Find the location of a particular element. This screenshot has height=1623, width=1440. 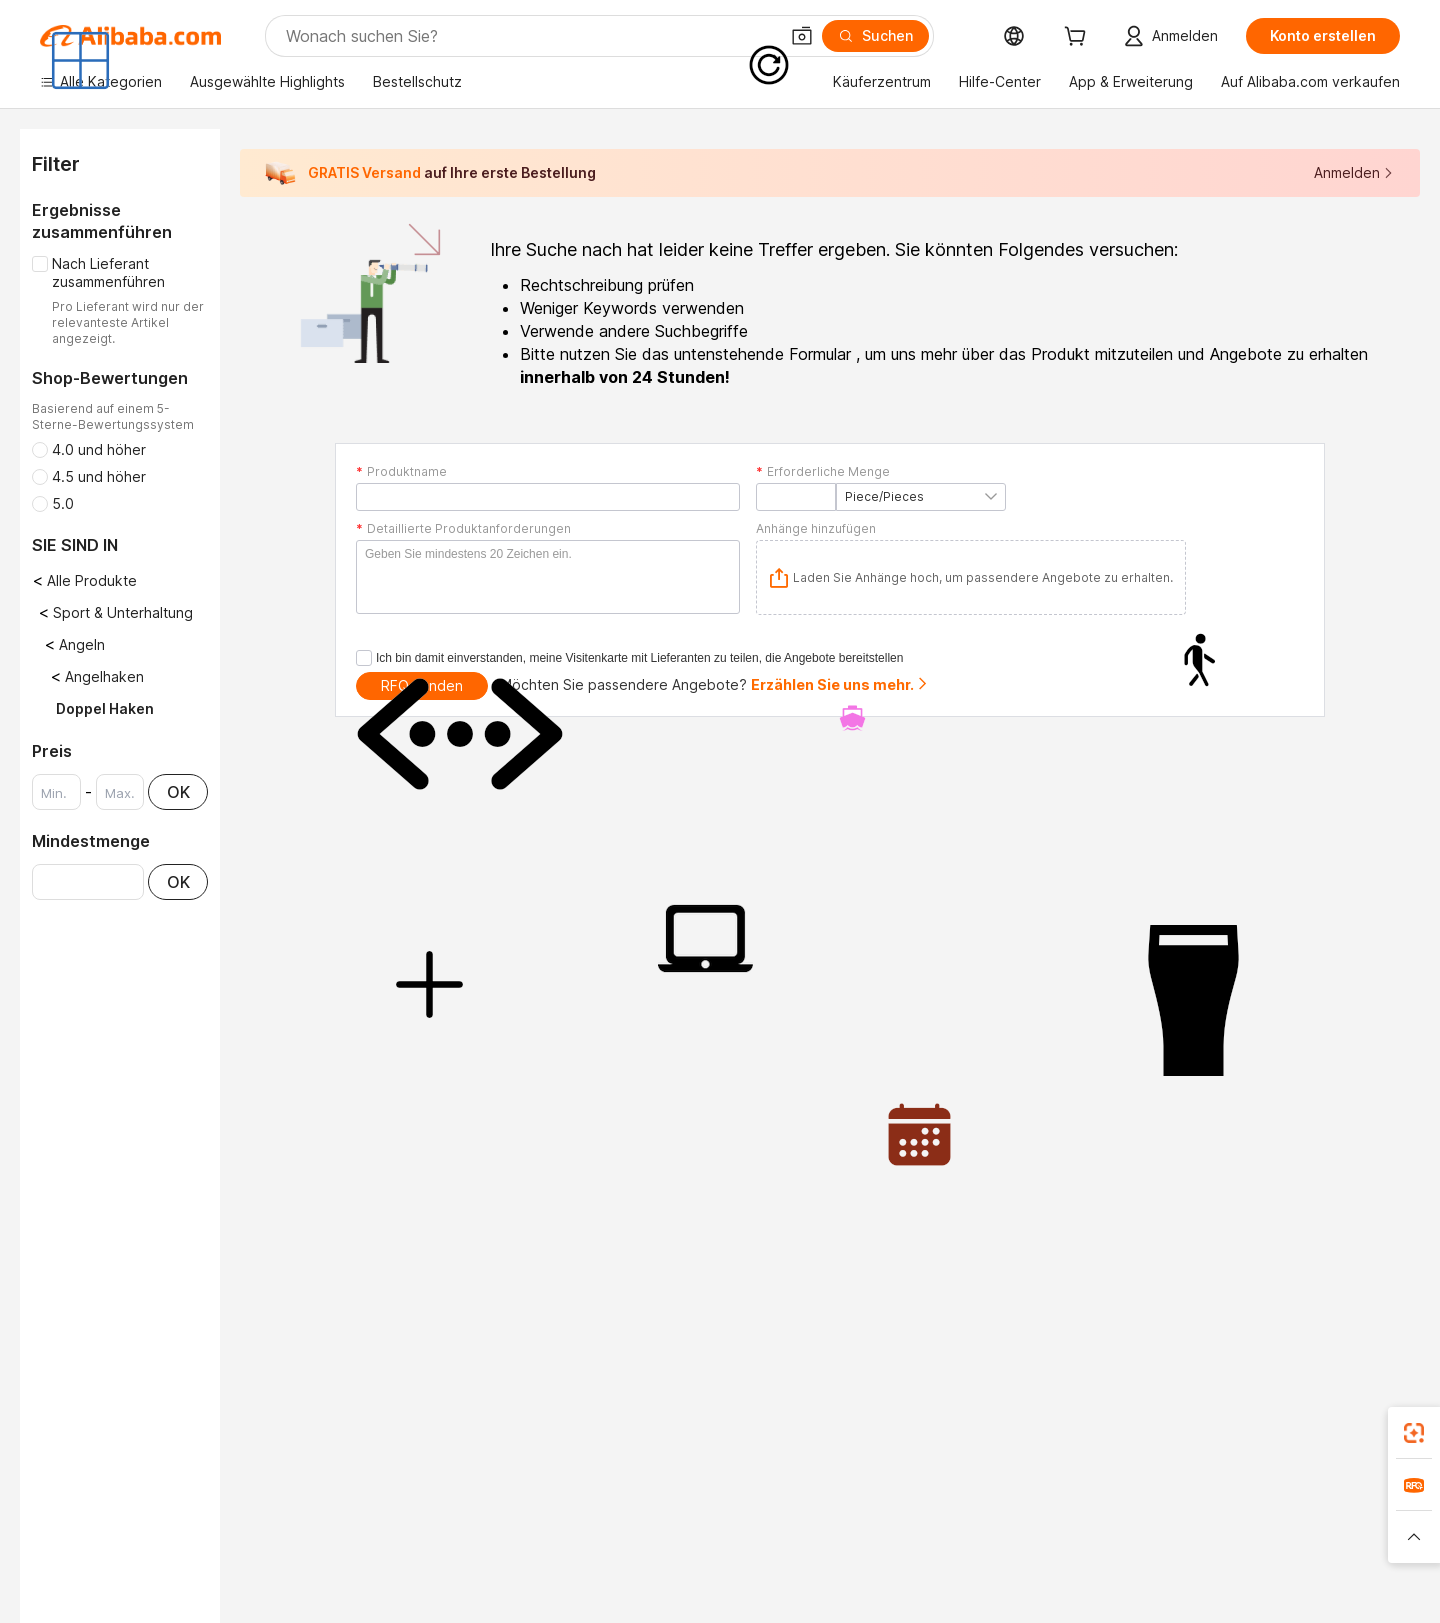

view nearby pubs or bars is located at coordinates (1193, 1000).